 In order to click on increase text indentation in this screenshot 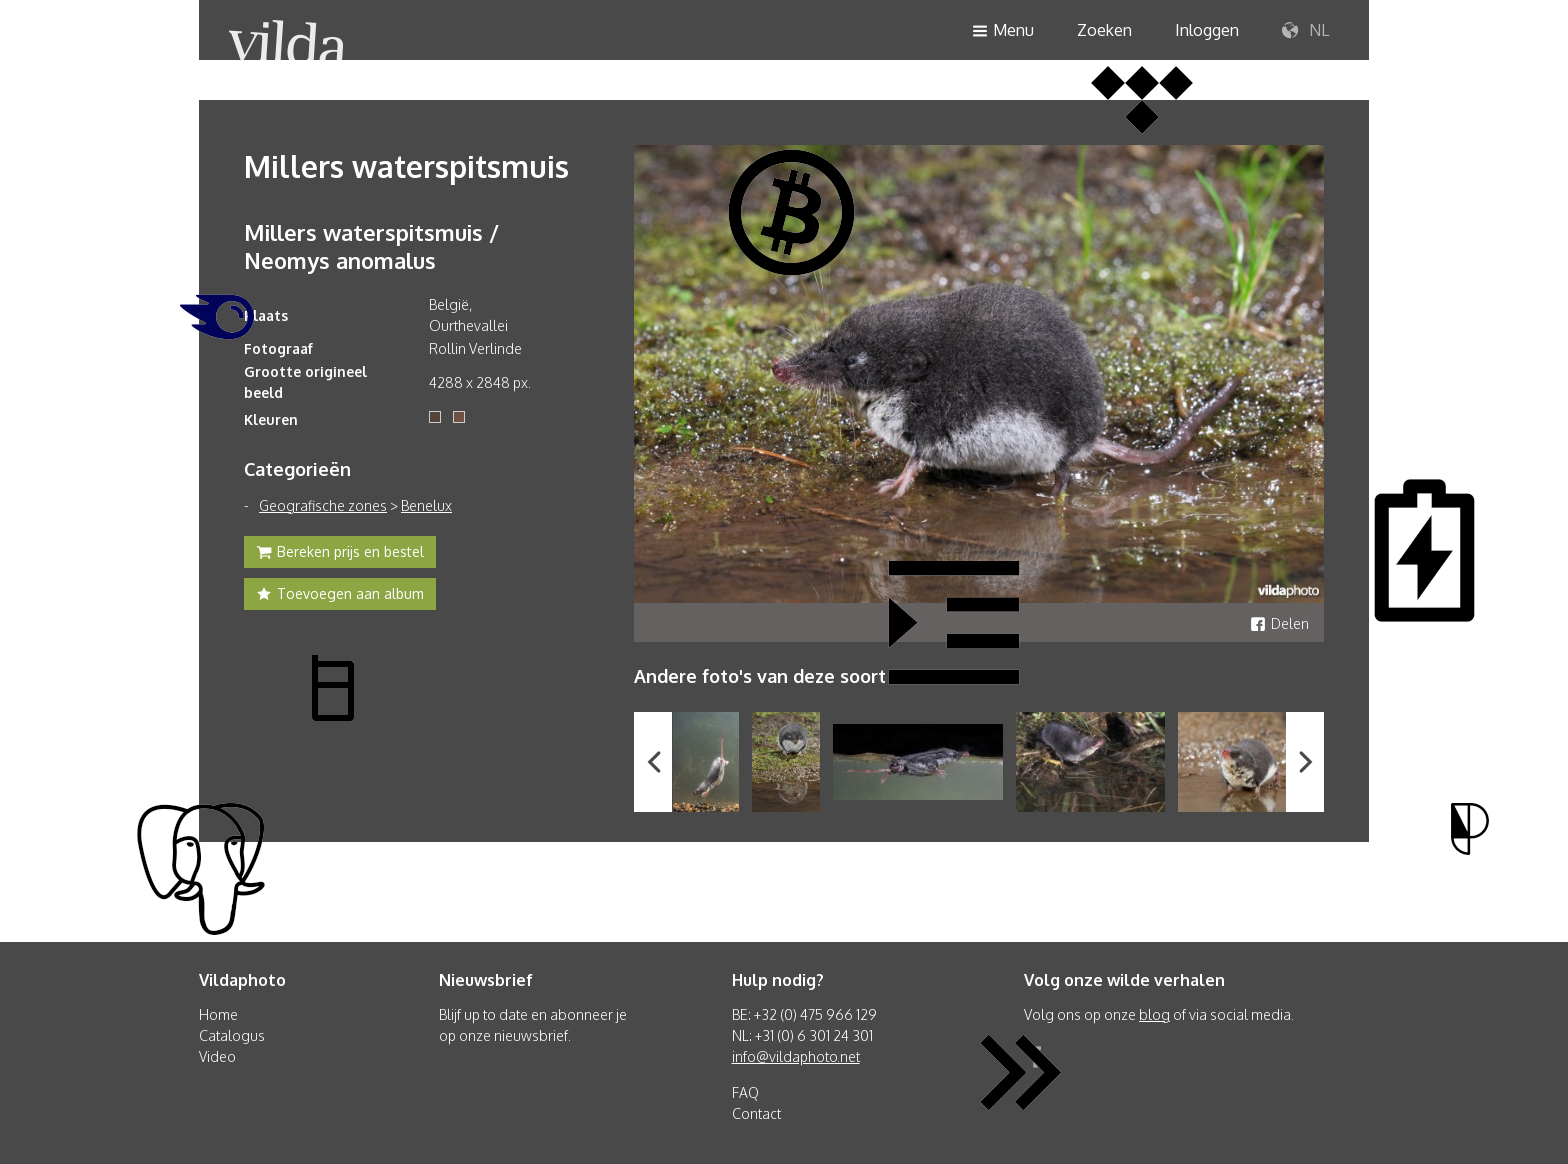, I will do `click(954, 619)`.